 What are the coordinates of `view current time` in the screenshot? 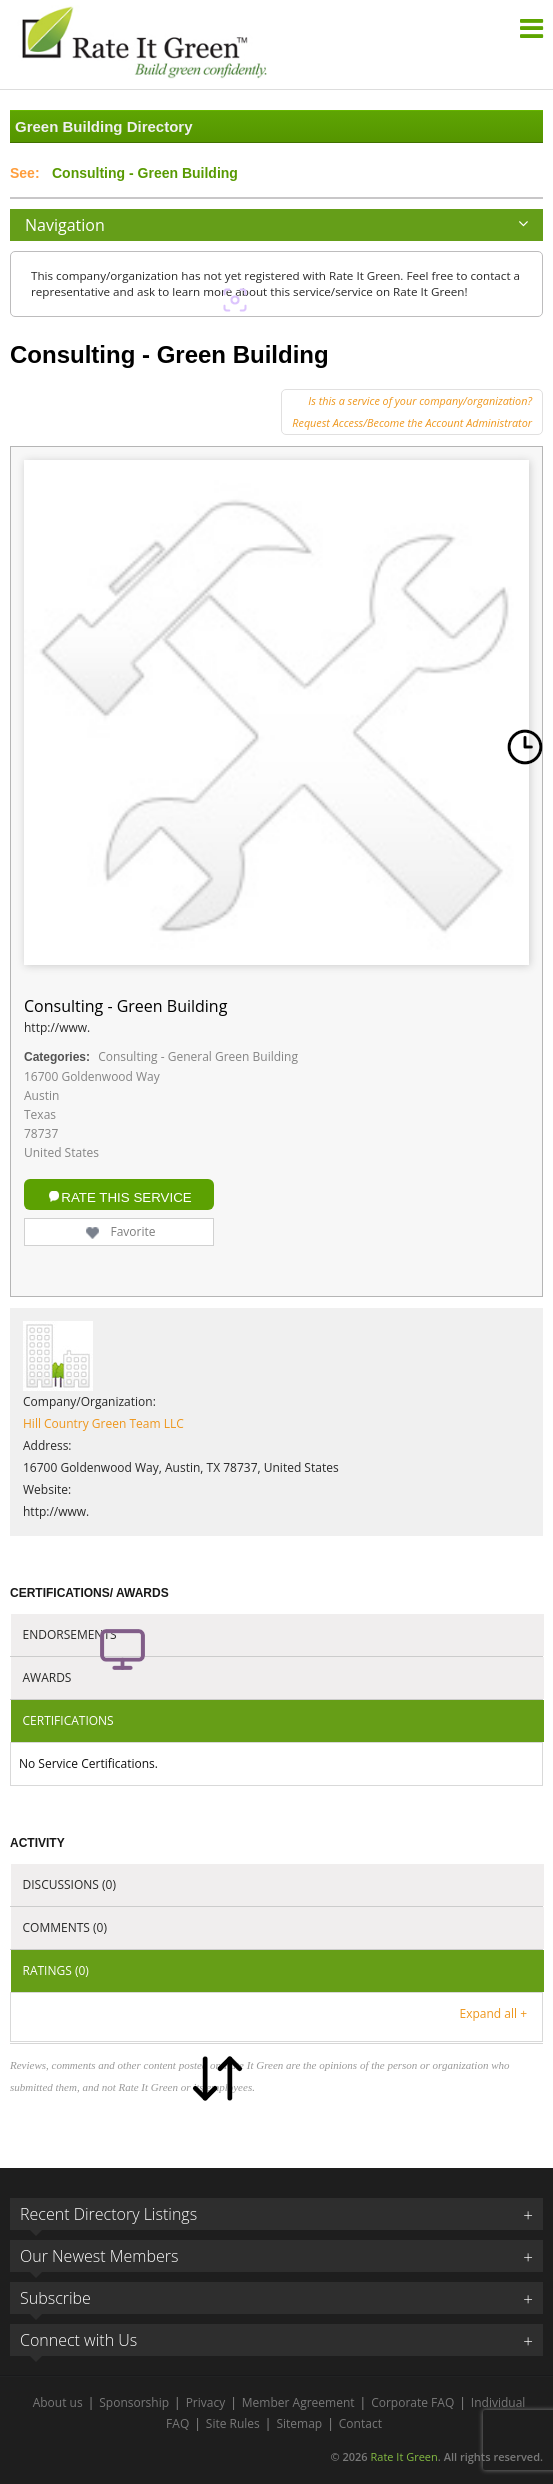 It's located at (525, 747).